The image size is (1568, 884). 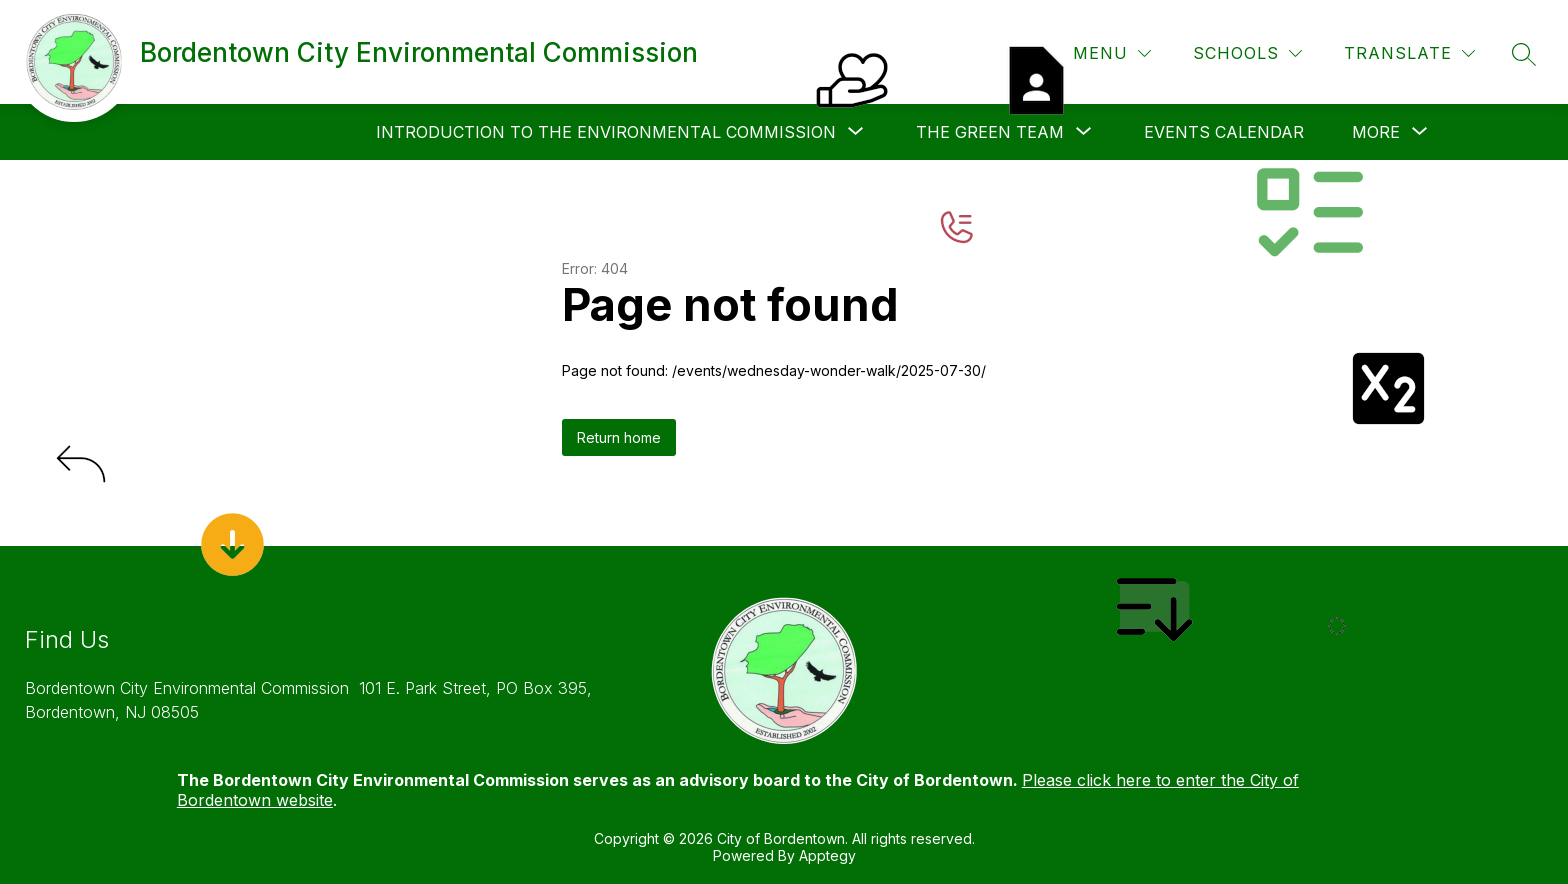 What do you see at coordinates (81, 464) in the screenshot?
I see `go back to previous screen` at bounding box center [81, 464].